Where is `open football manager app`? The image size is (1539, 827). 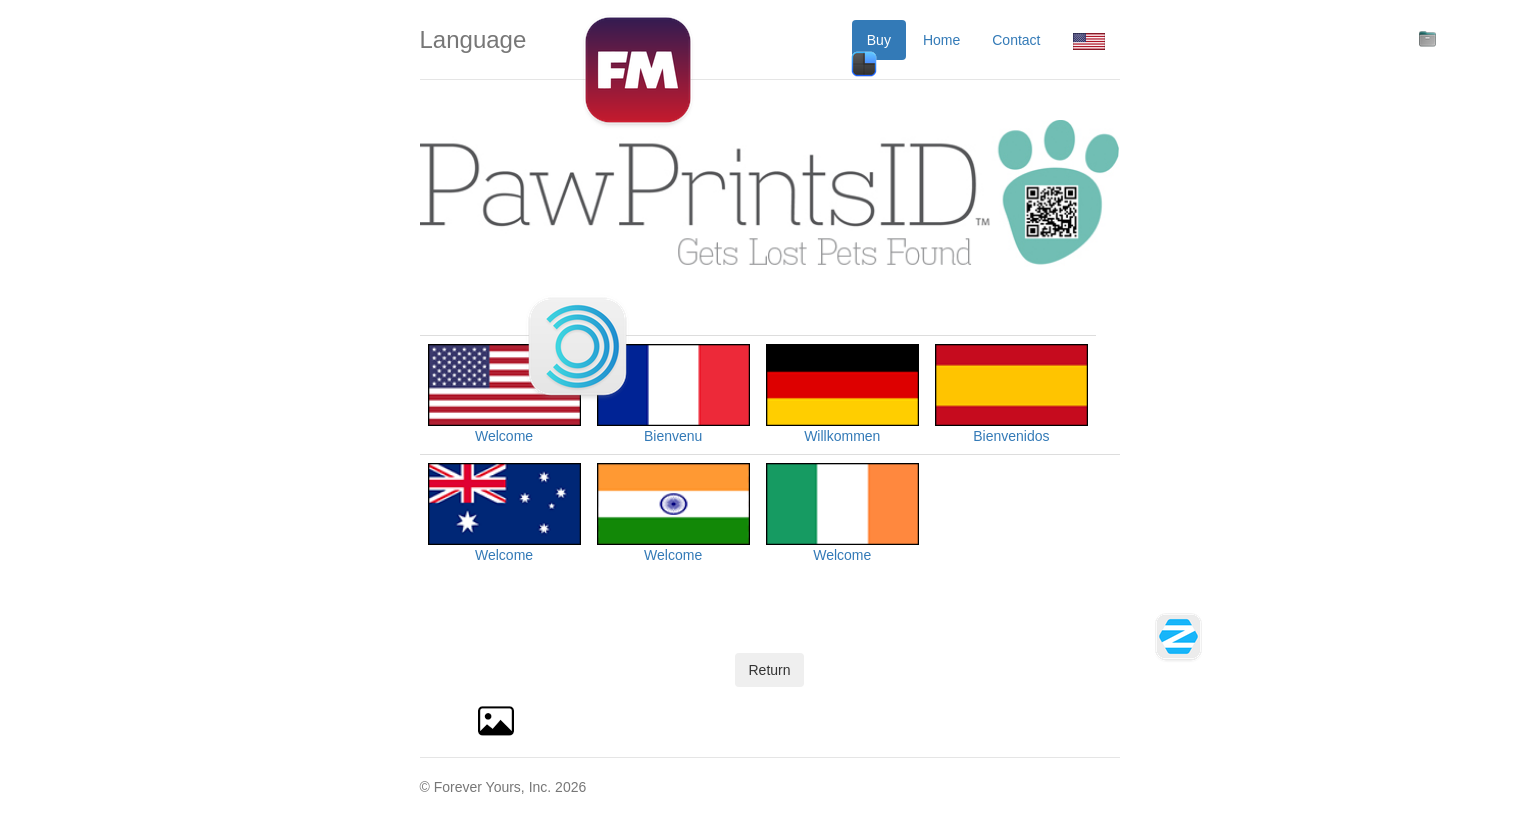 open football manager app is located at coordinates (638, 70).